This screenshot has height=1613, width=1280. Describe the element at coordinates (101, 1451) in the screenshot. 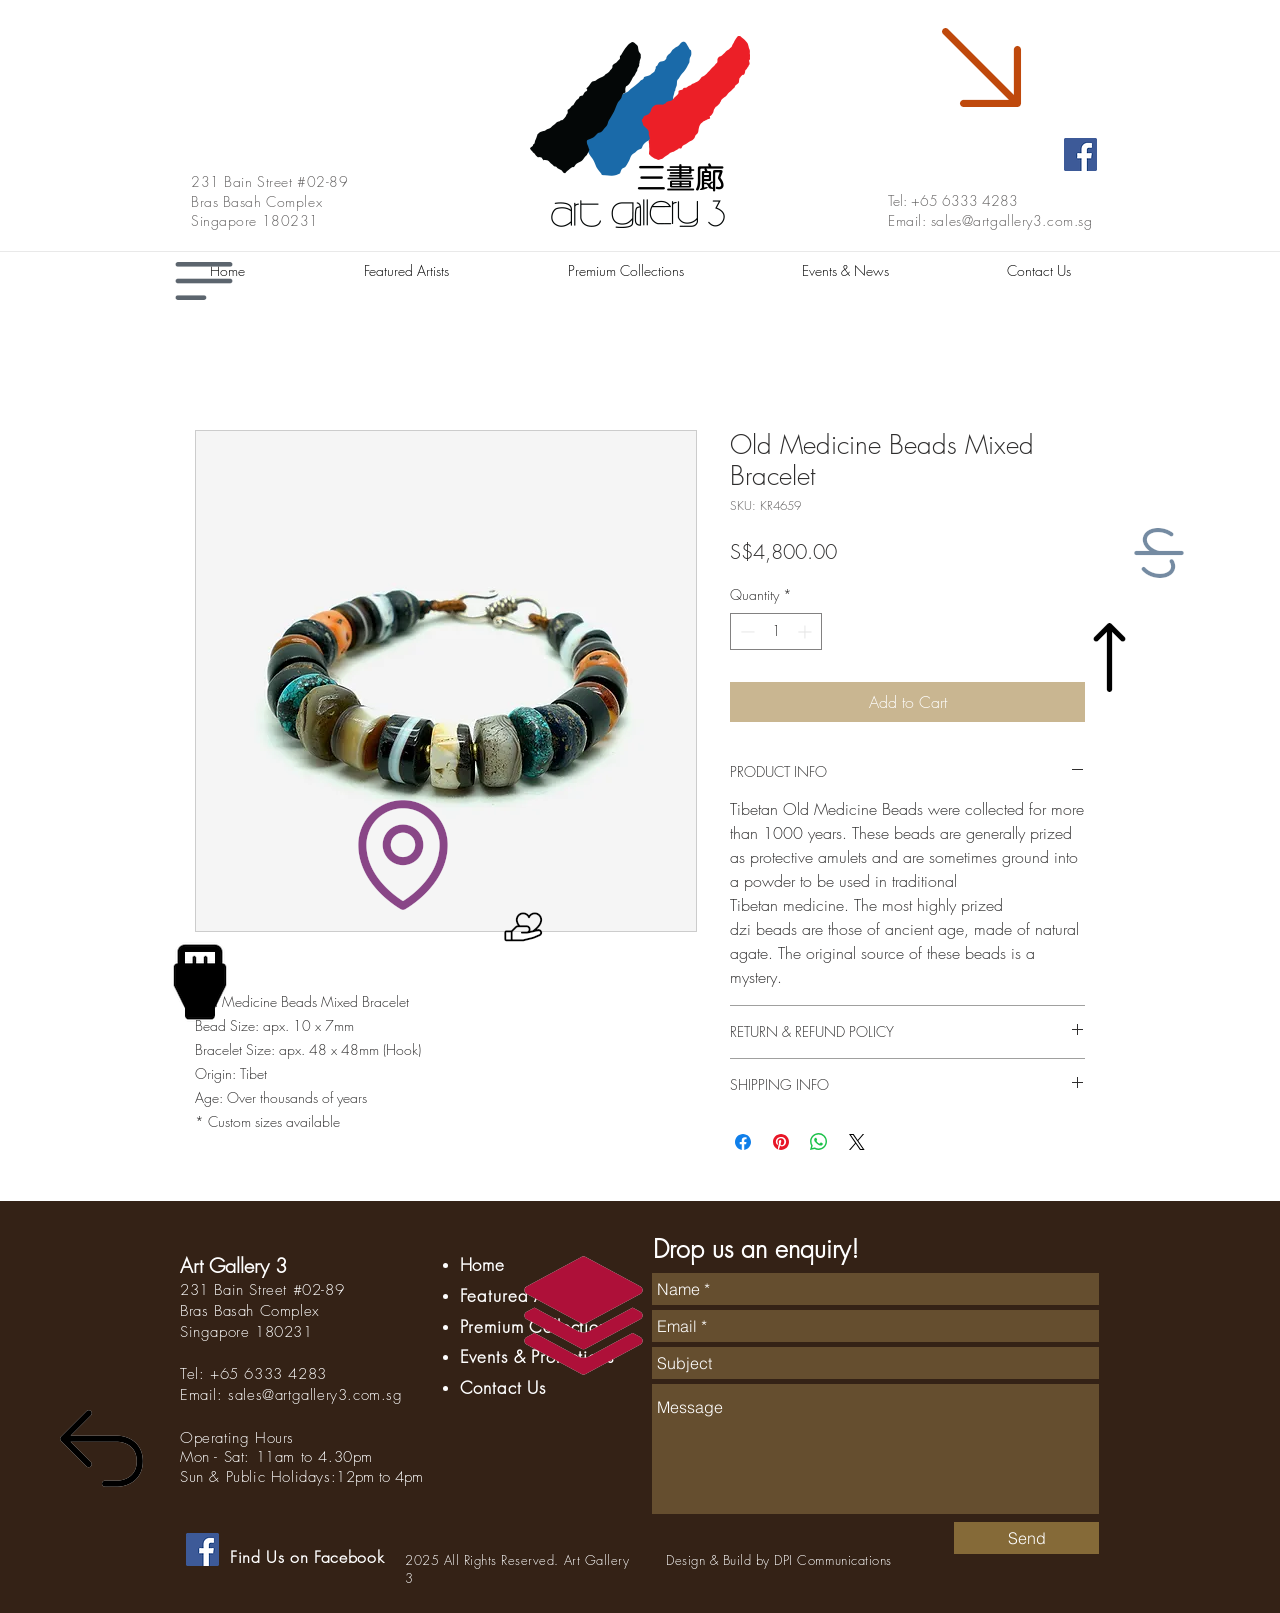

I see `undo the last action` at that location.